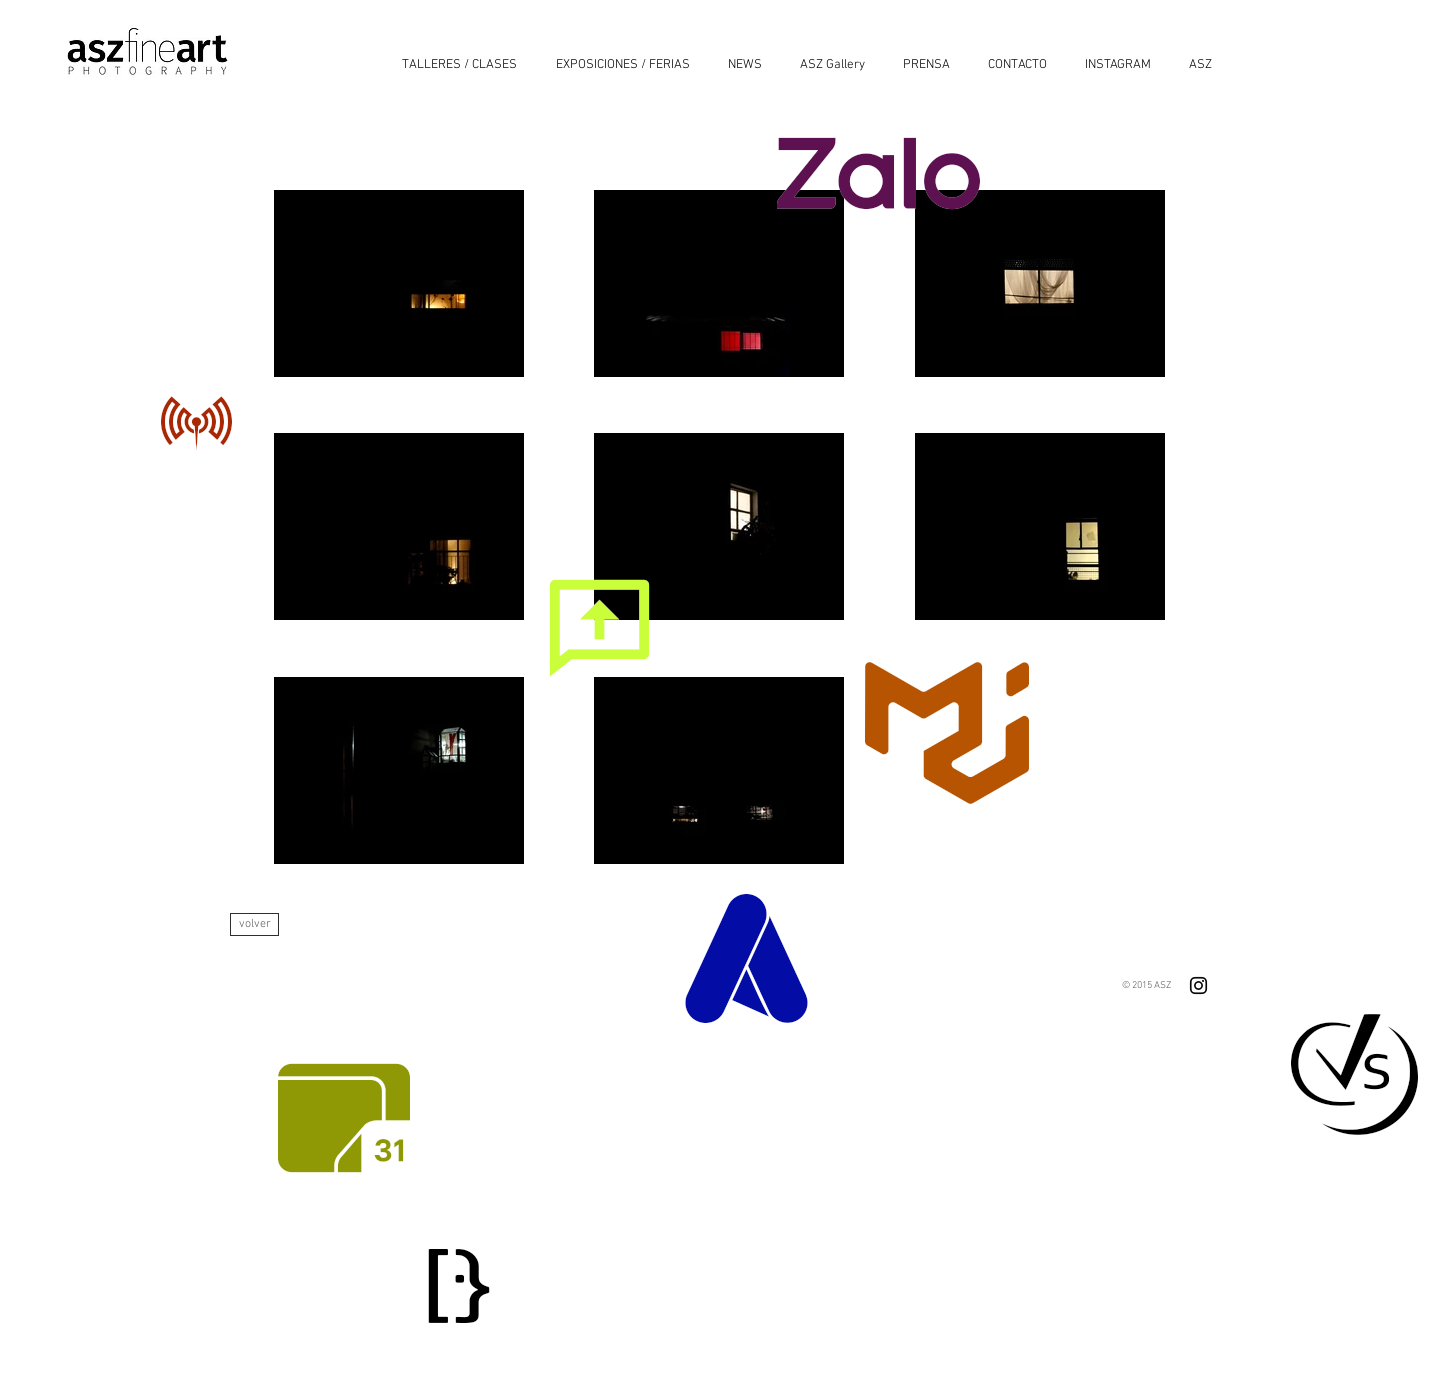 The image size is (1440, 1376). I want to click on open Proton Calendar app, so click(344, 1118).